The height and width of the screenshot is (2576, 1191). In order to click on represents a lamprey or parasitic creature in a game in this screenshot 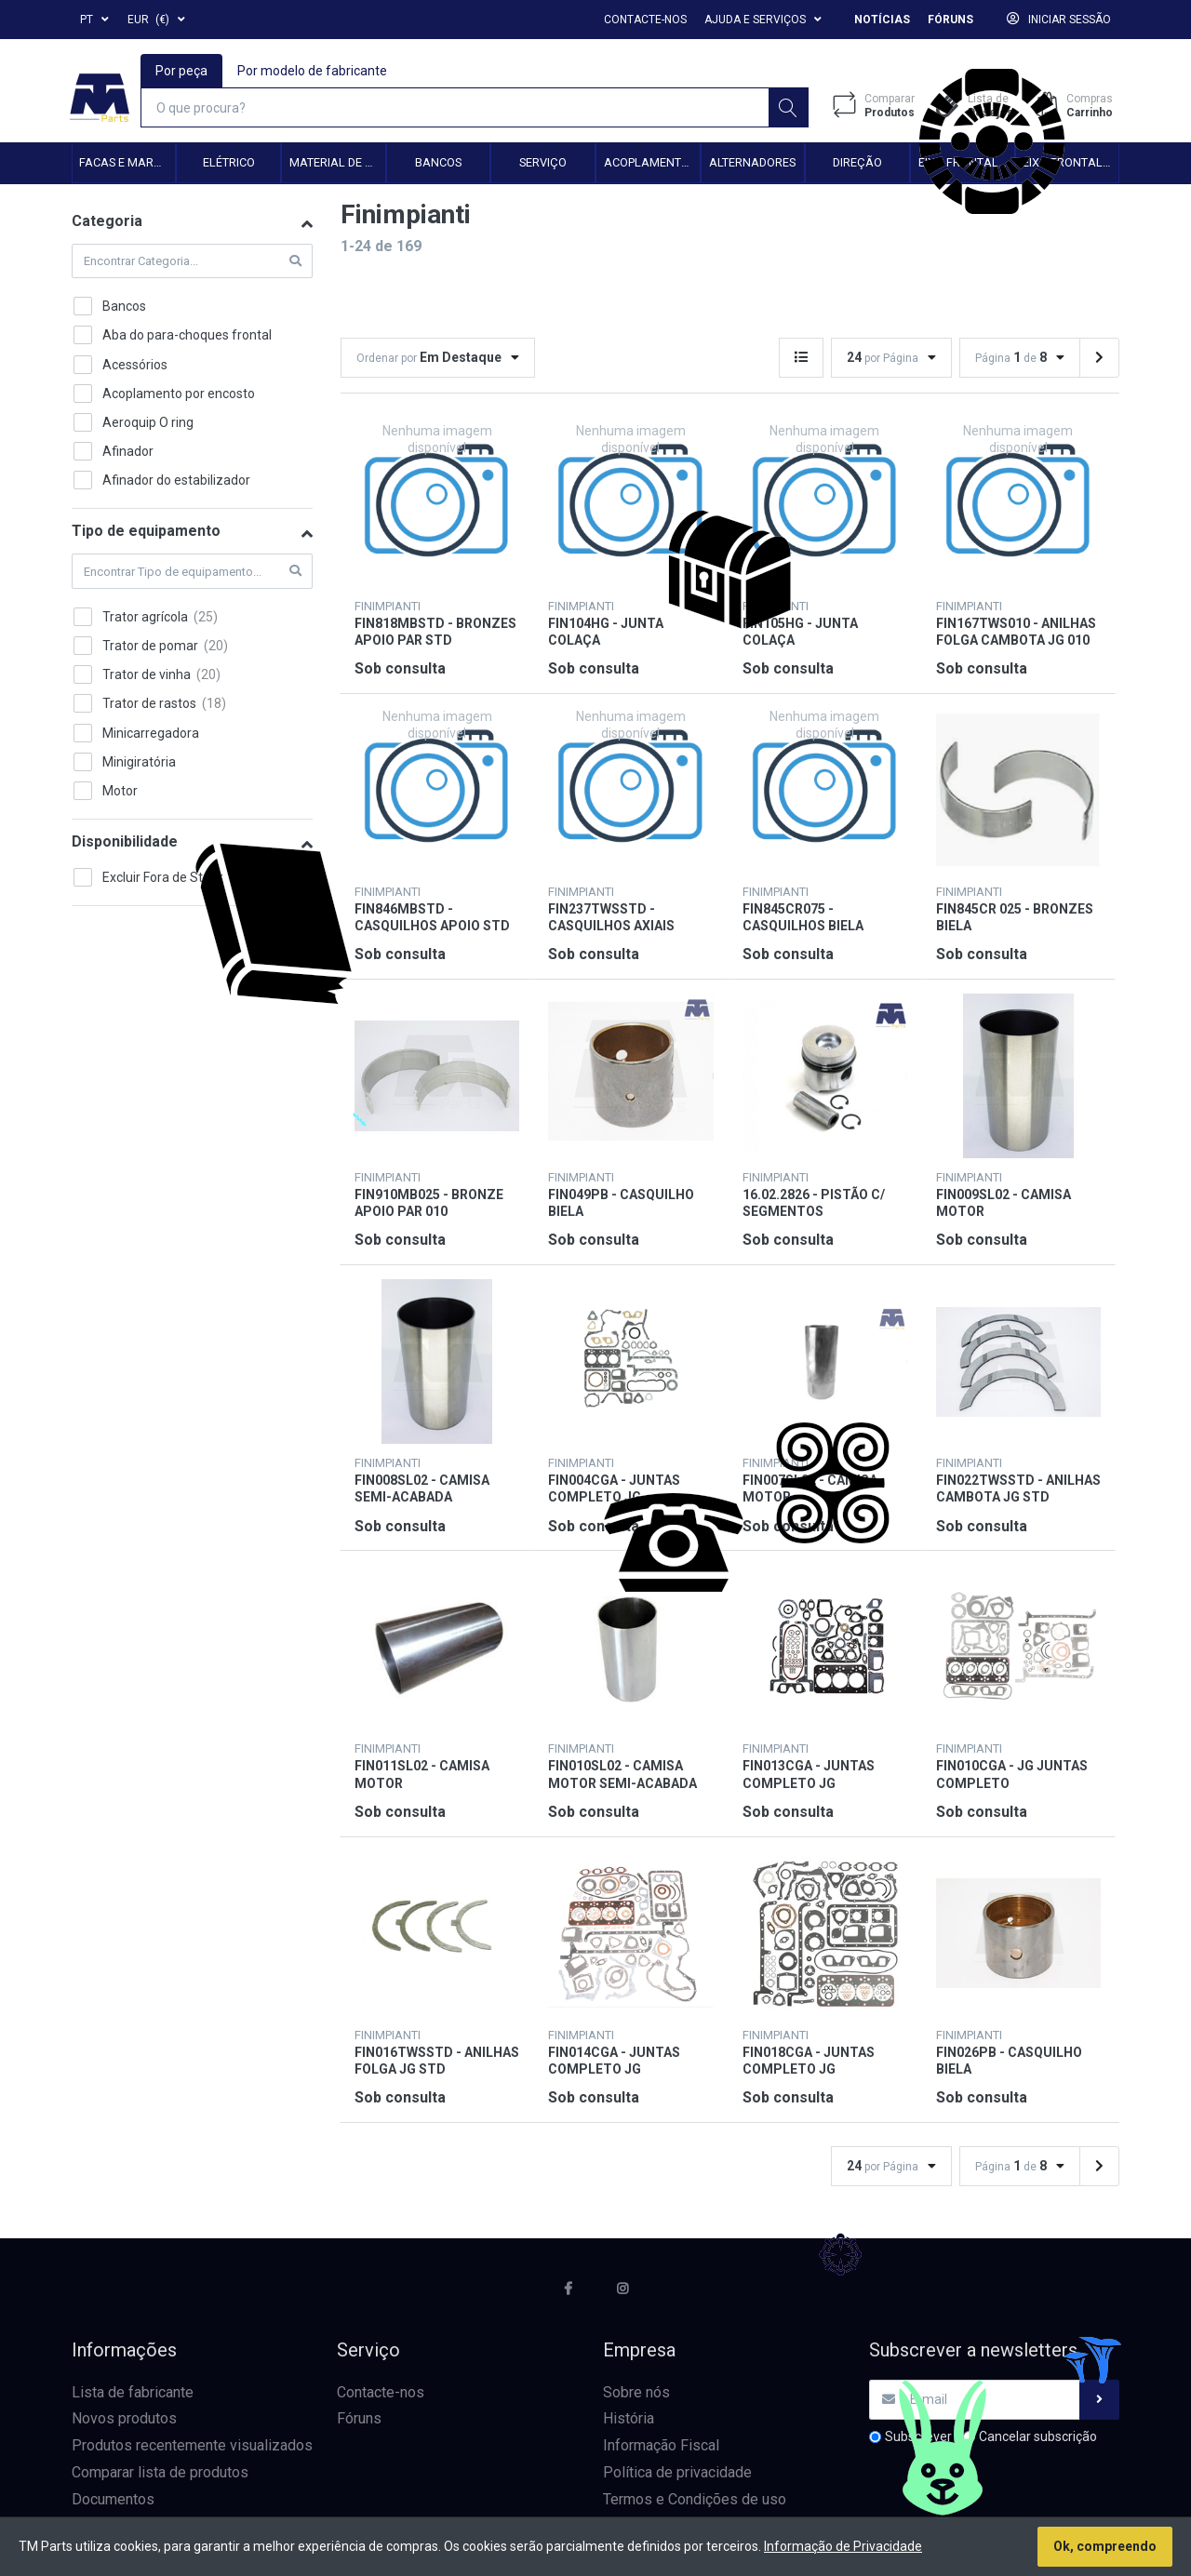, I will do `click(840, 2254)`.